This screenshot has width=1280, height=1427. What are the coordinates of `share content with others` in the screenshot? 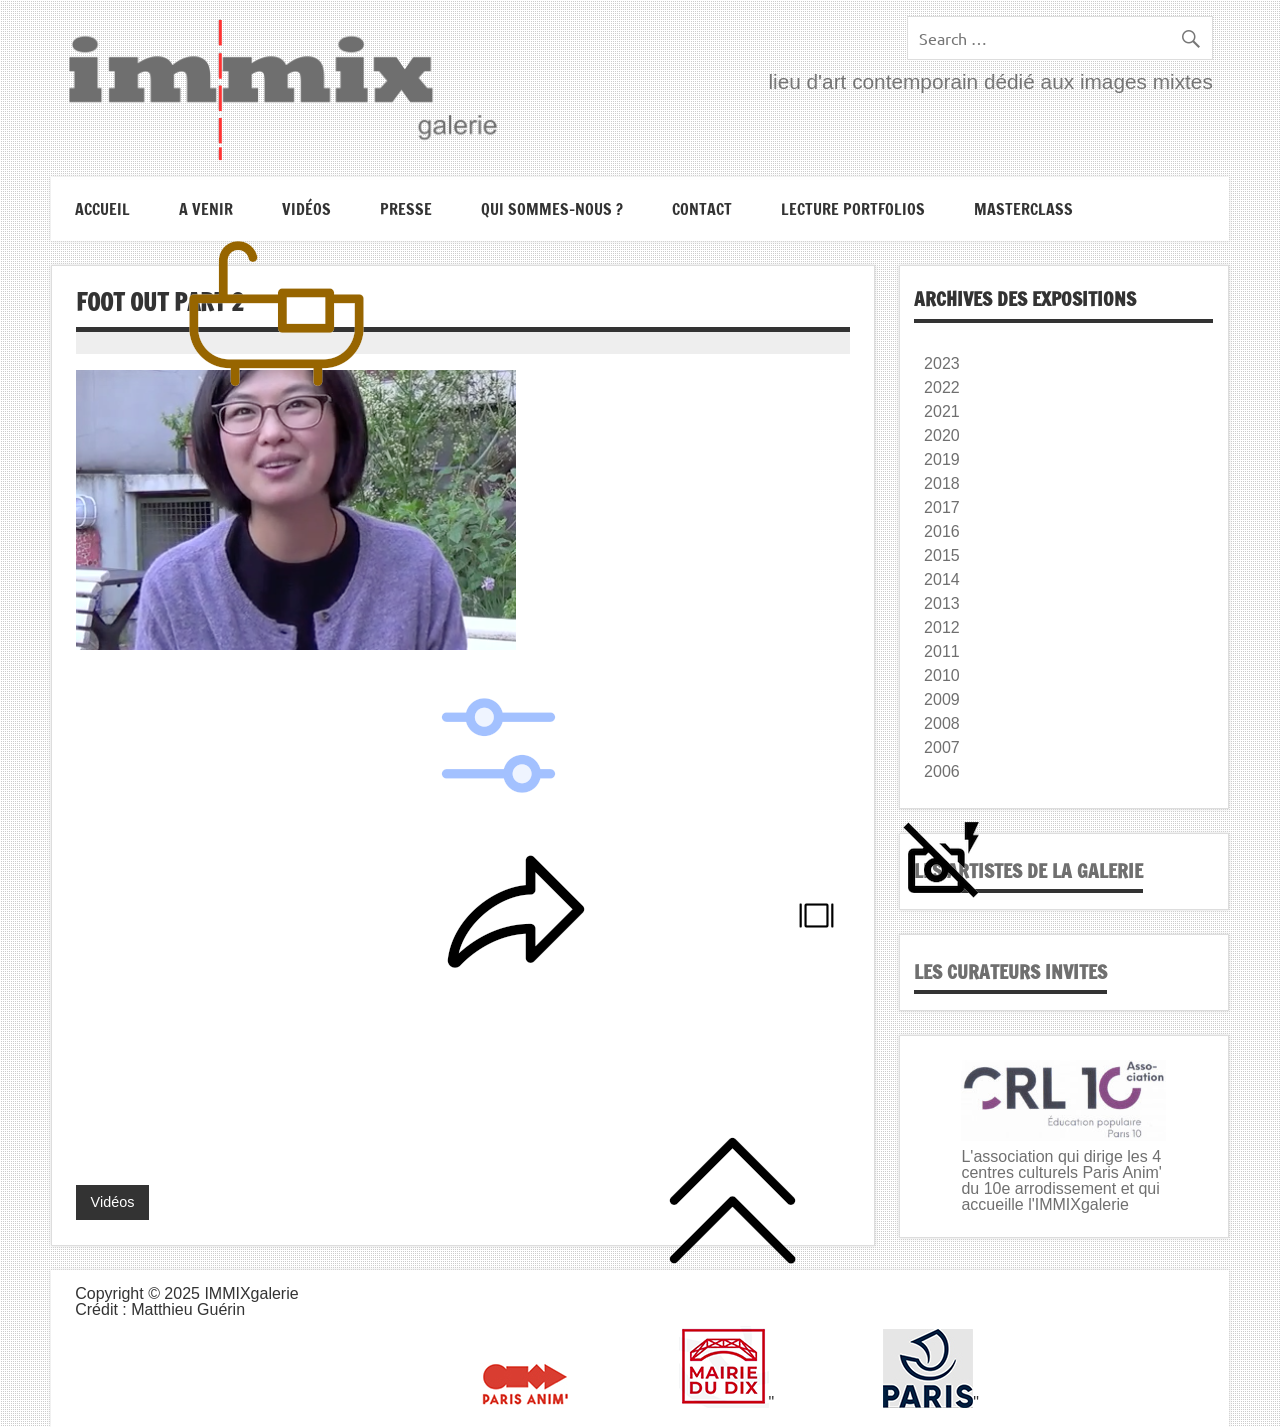 It's located at (516, 919).